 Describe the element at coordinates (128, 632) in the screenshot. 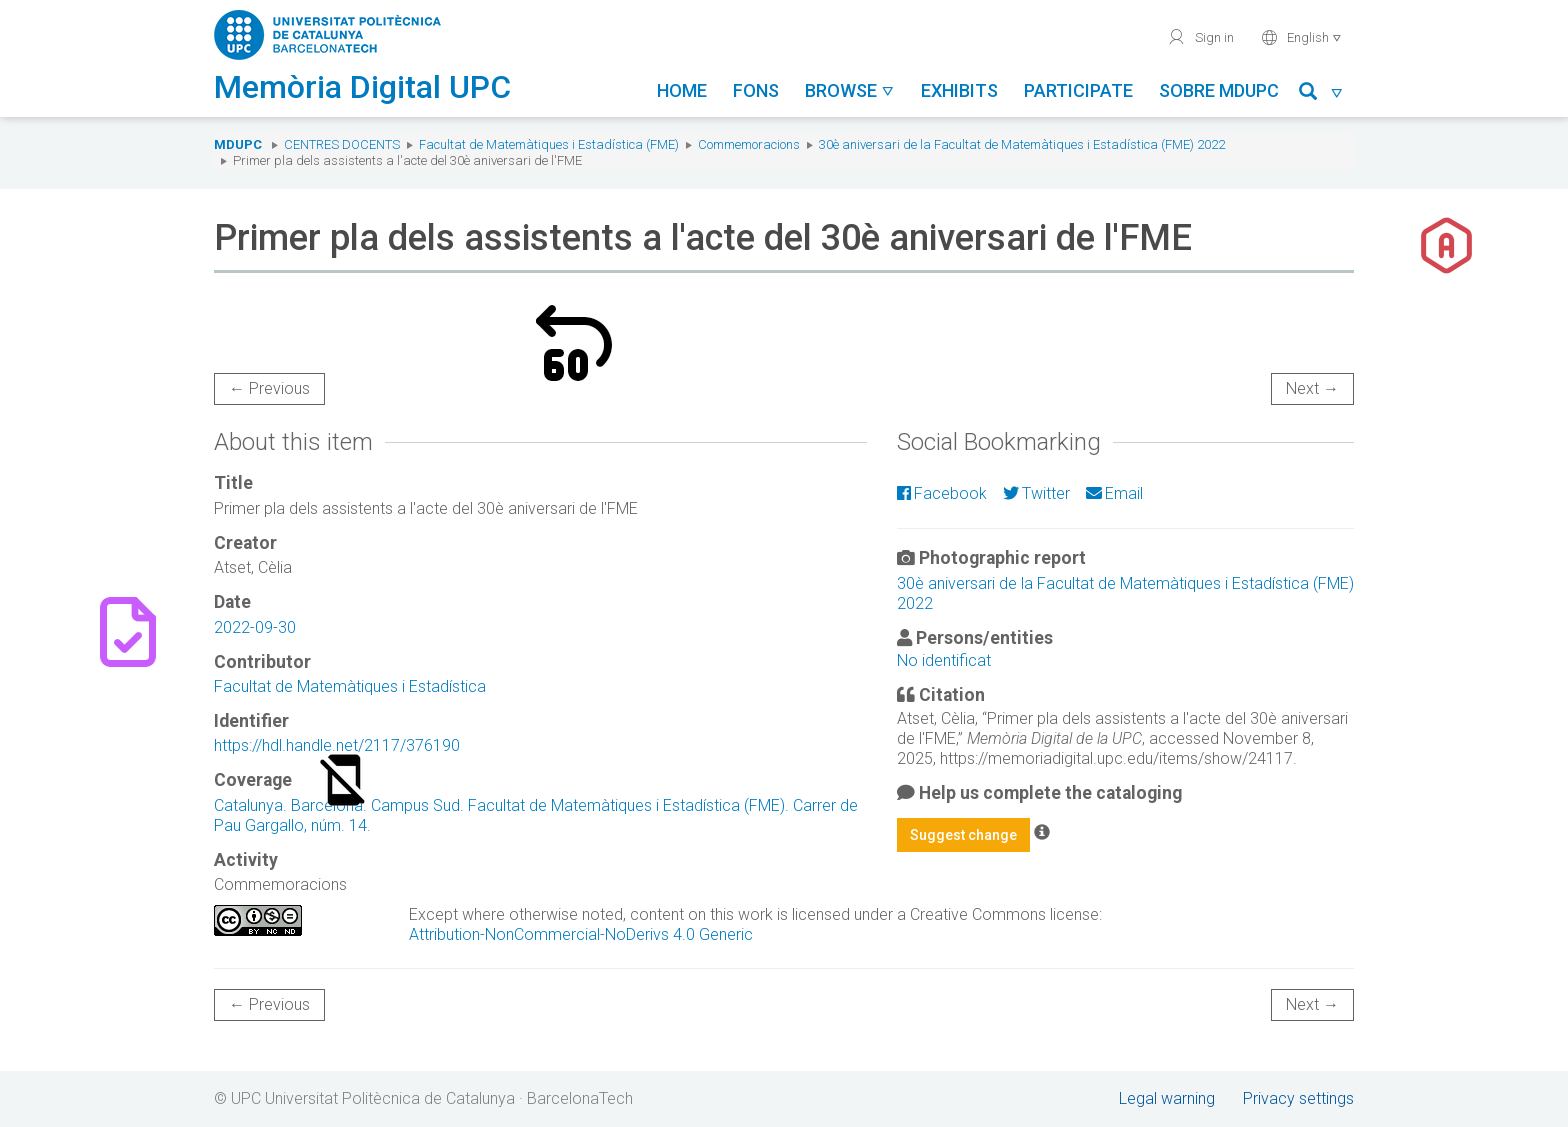

I see `file successfully uploaded or verified` at that location.